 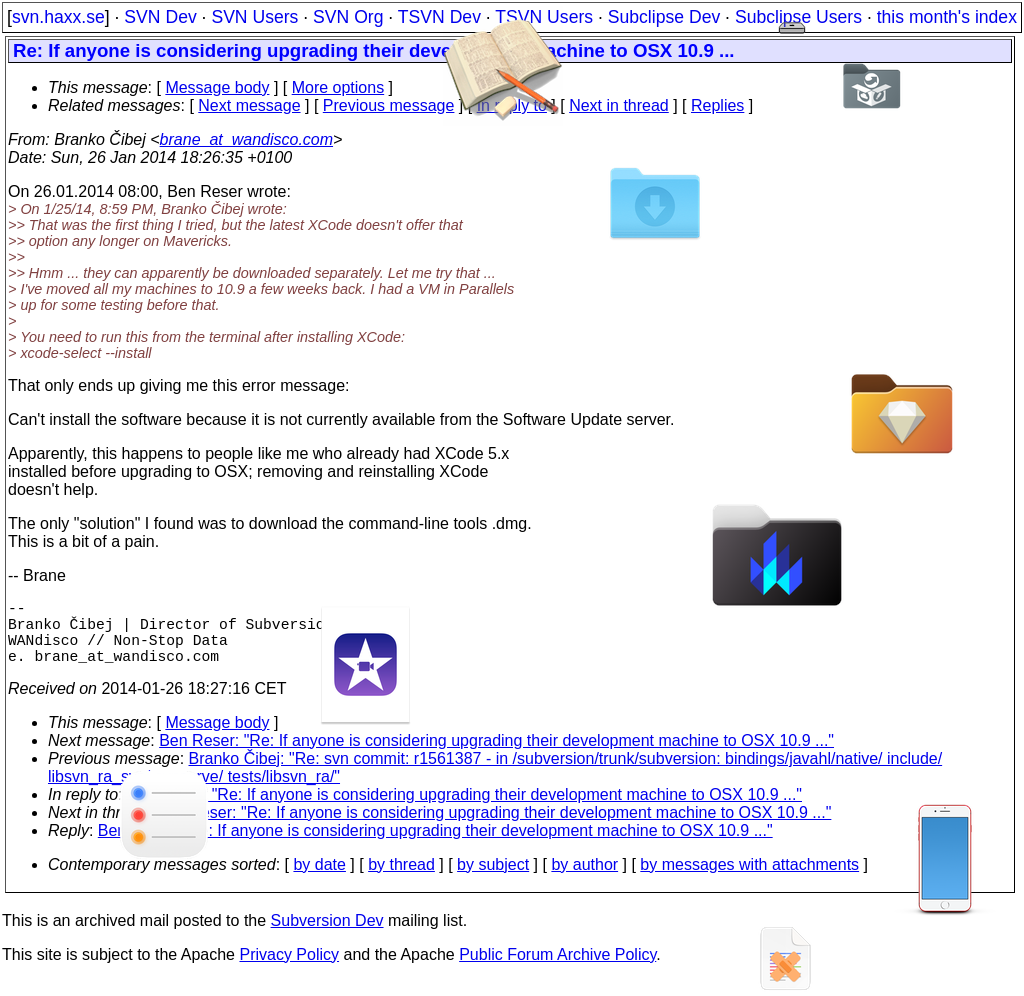 What do you see at coordinates (792, 28) in the screenshot?
I see `mac mini device in finder sidebar` at bounding box center [792, 28].